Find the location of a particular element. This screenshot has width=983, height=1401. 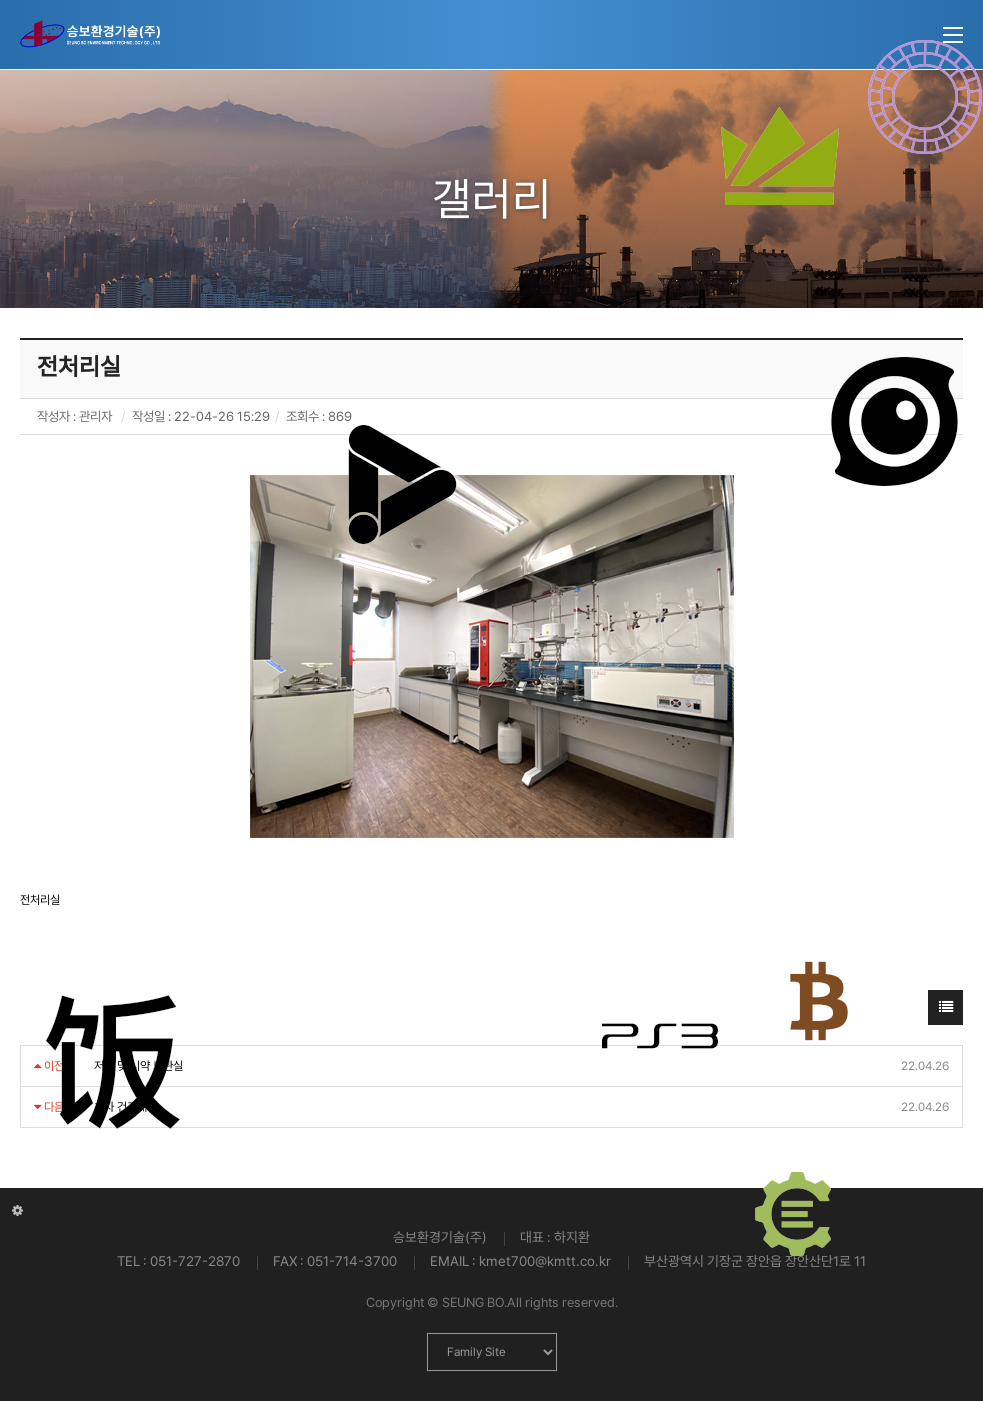

open the Insta360 camera app is located at coordinates (894, 421).